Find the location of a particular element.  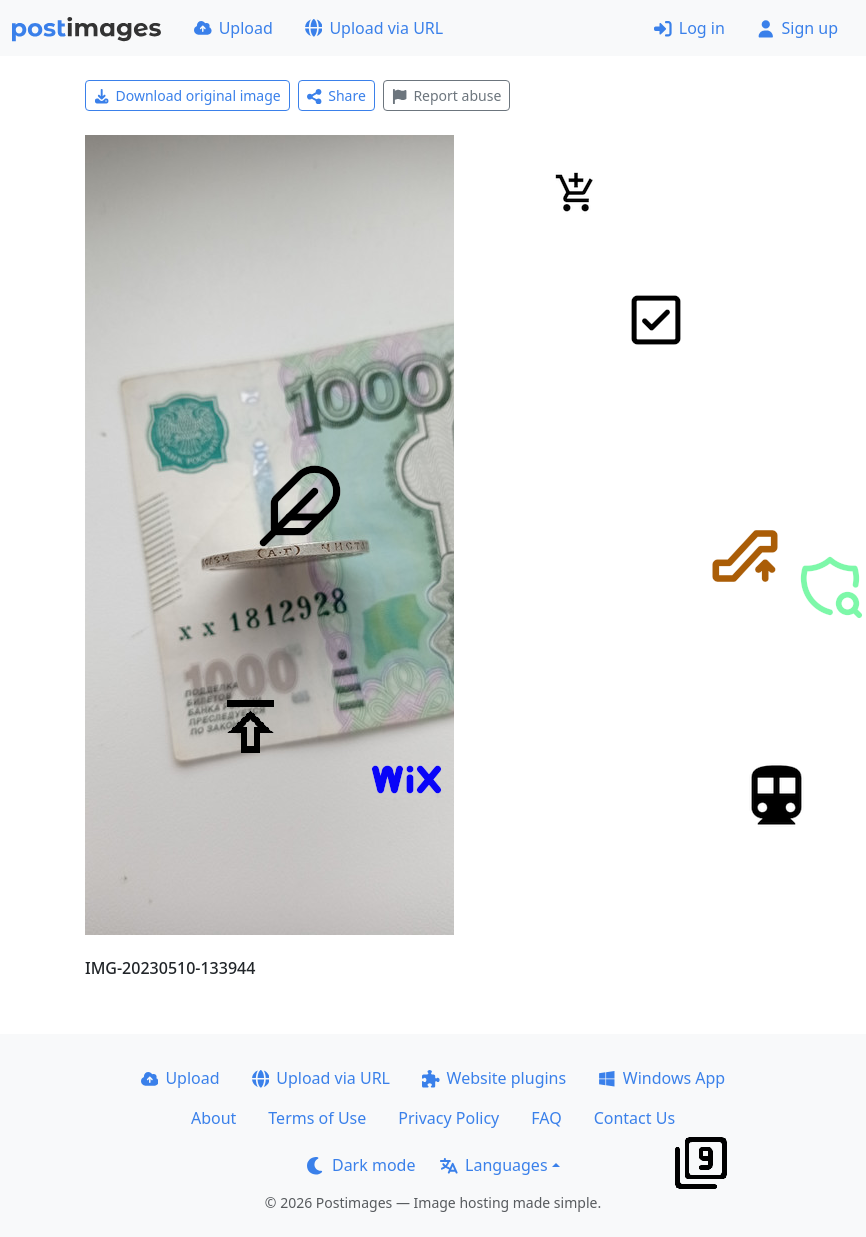

a selected or completed item is located at coordinates (656, 320).